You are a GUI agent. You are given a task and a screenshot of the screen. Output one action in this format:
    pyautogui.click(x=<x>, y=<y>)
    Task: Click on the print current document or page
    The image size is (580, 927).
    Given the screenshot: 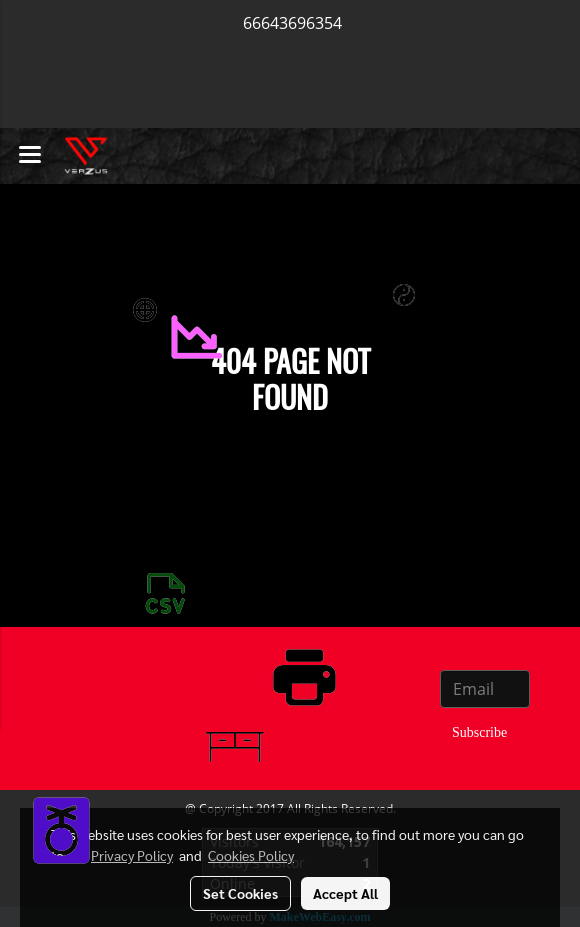 What is the action you would take?
    pyautogui.click(x=304, y=677)
    